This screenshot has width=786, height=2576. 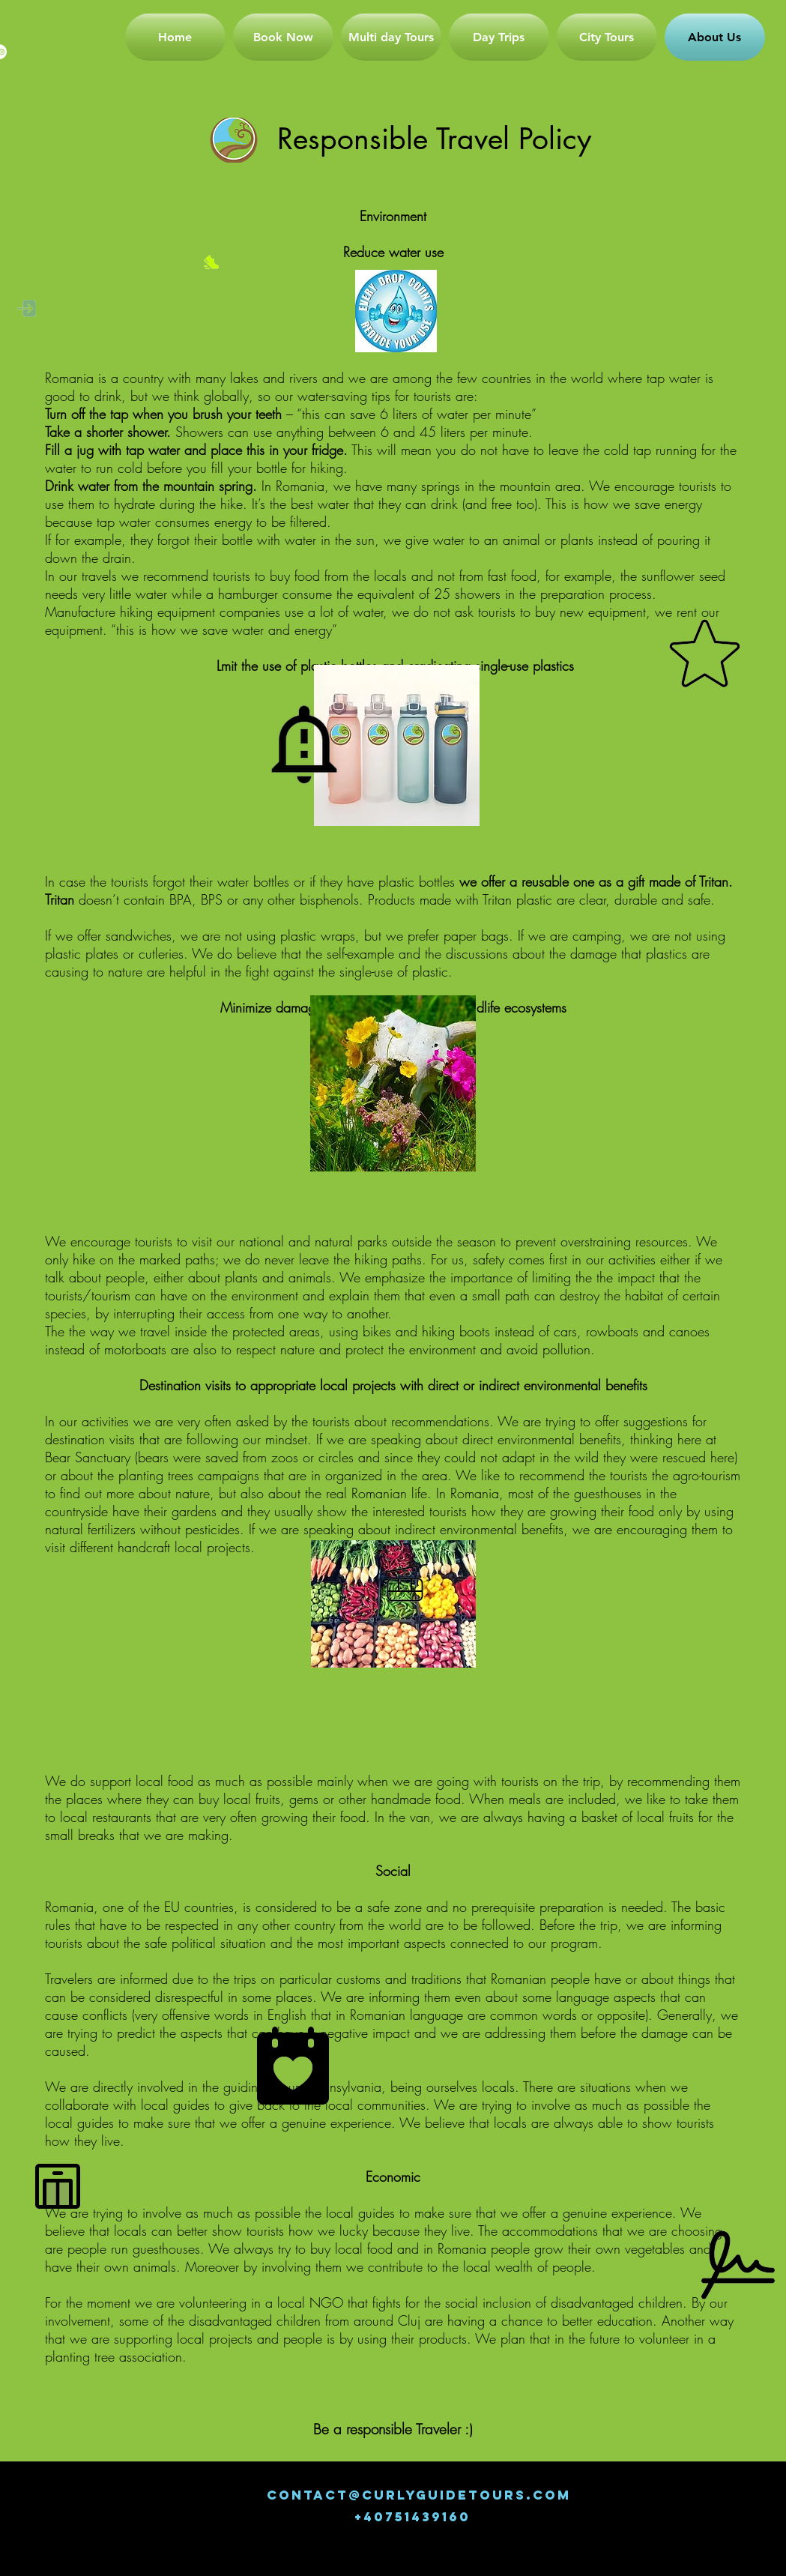 What do you see at coordinates (26, 308) in the screenshot?
I see `log in to your account` at bounding box center [26, 308].